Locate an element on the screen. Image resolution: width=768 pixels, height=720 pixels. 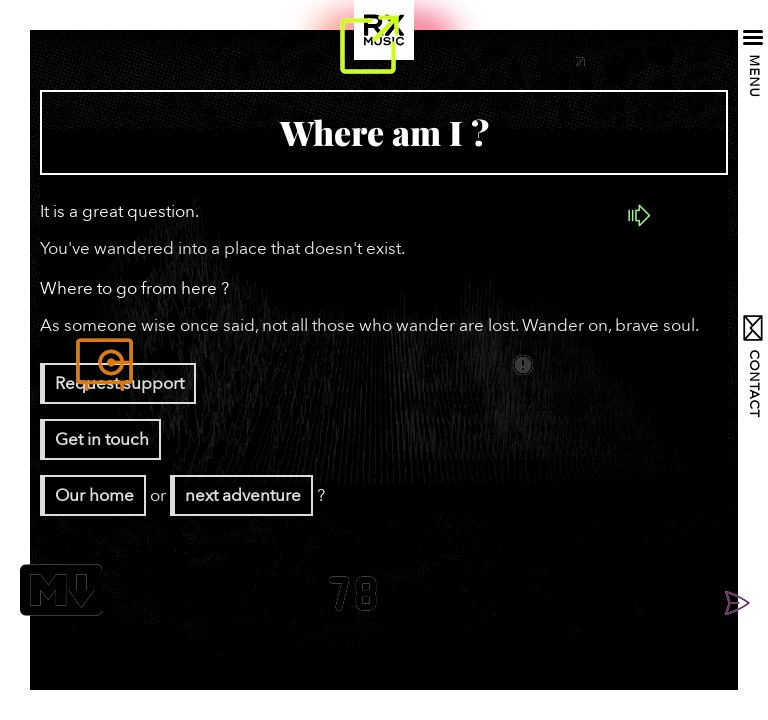
send a message is located at coordinates (737, 603).